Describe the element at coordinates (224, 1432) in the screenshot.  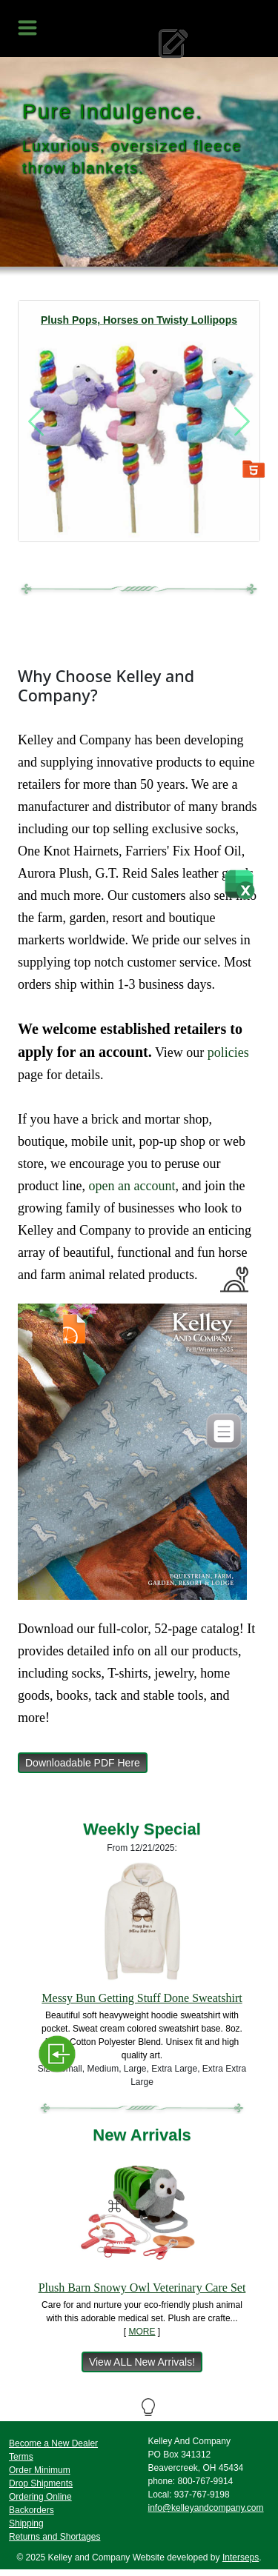
I see `access menu editing preferences` at that location.